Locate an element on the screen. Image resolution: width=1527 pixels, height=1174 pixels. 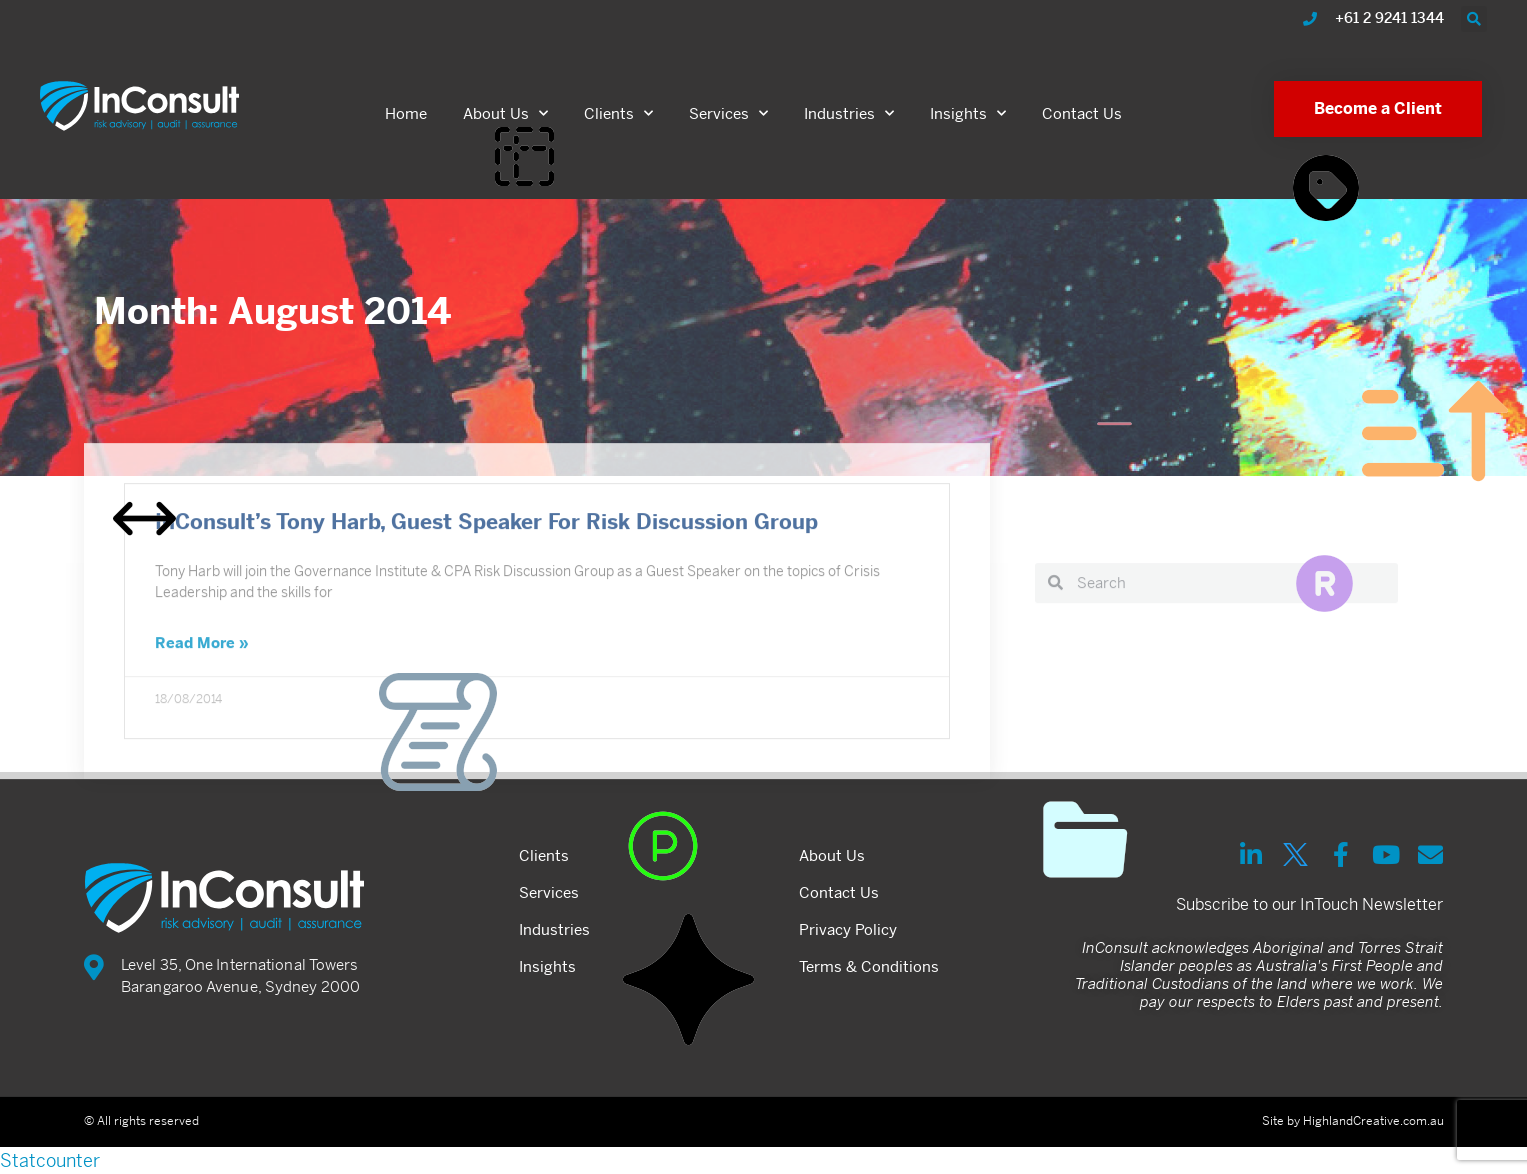
sort items in ascending order is located at coordinates (1435, 431).